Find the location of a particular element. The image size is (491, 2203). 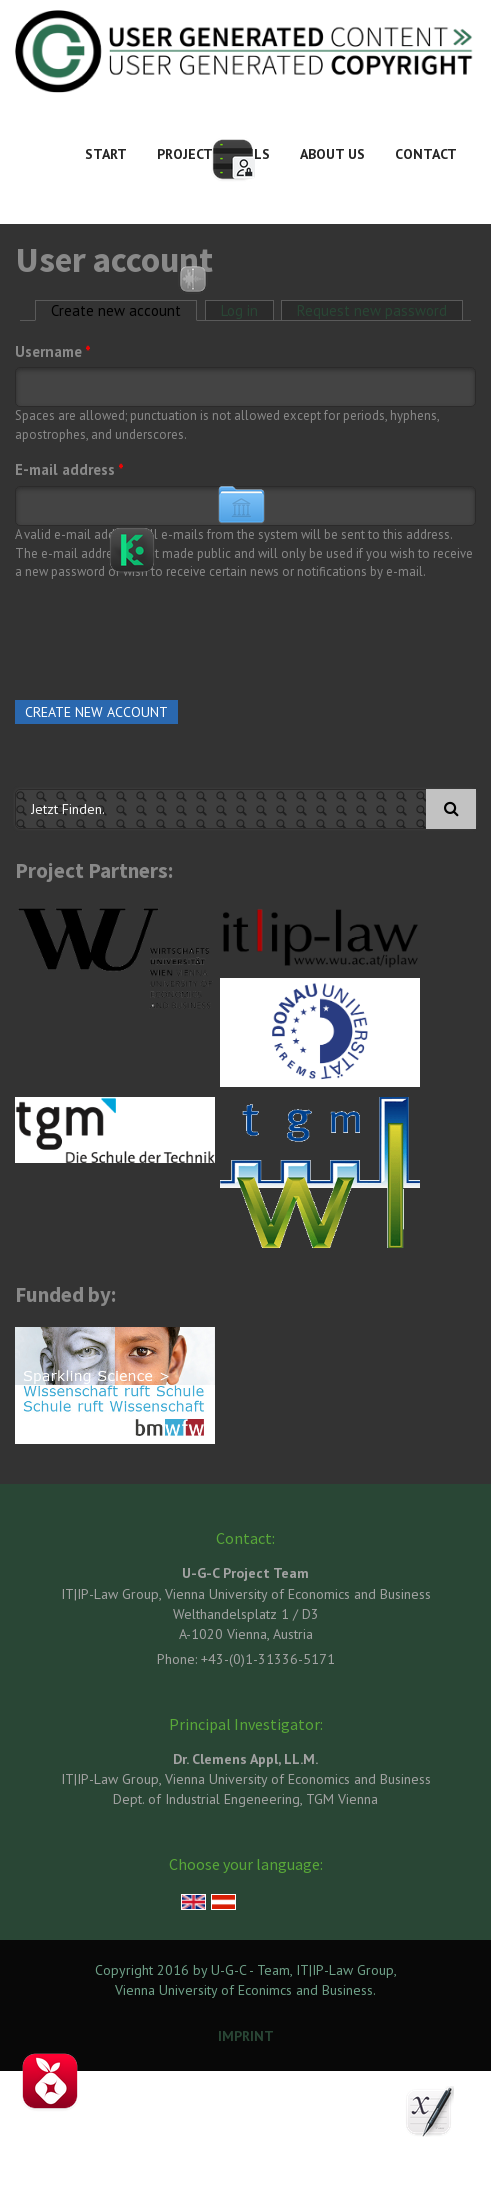

open the system library folder is located at coordinates (241, 504).